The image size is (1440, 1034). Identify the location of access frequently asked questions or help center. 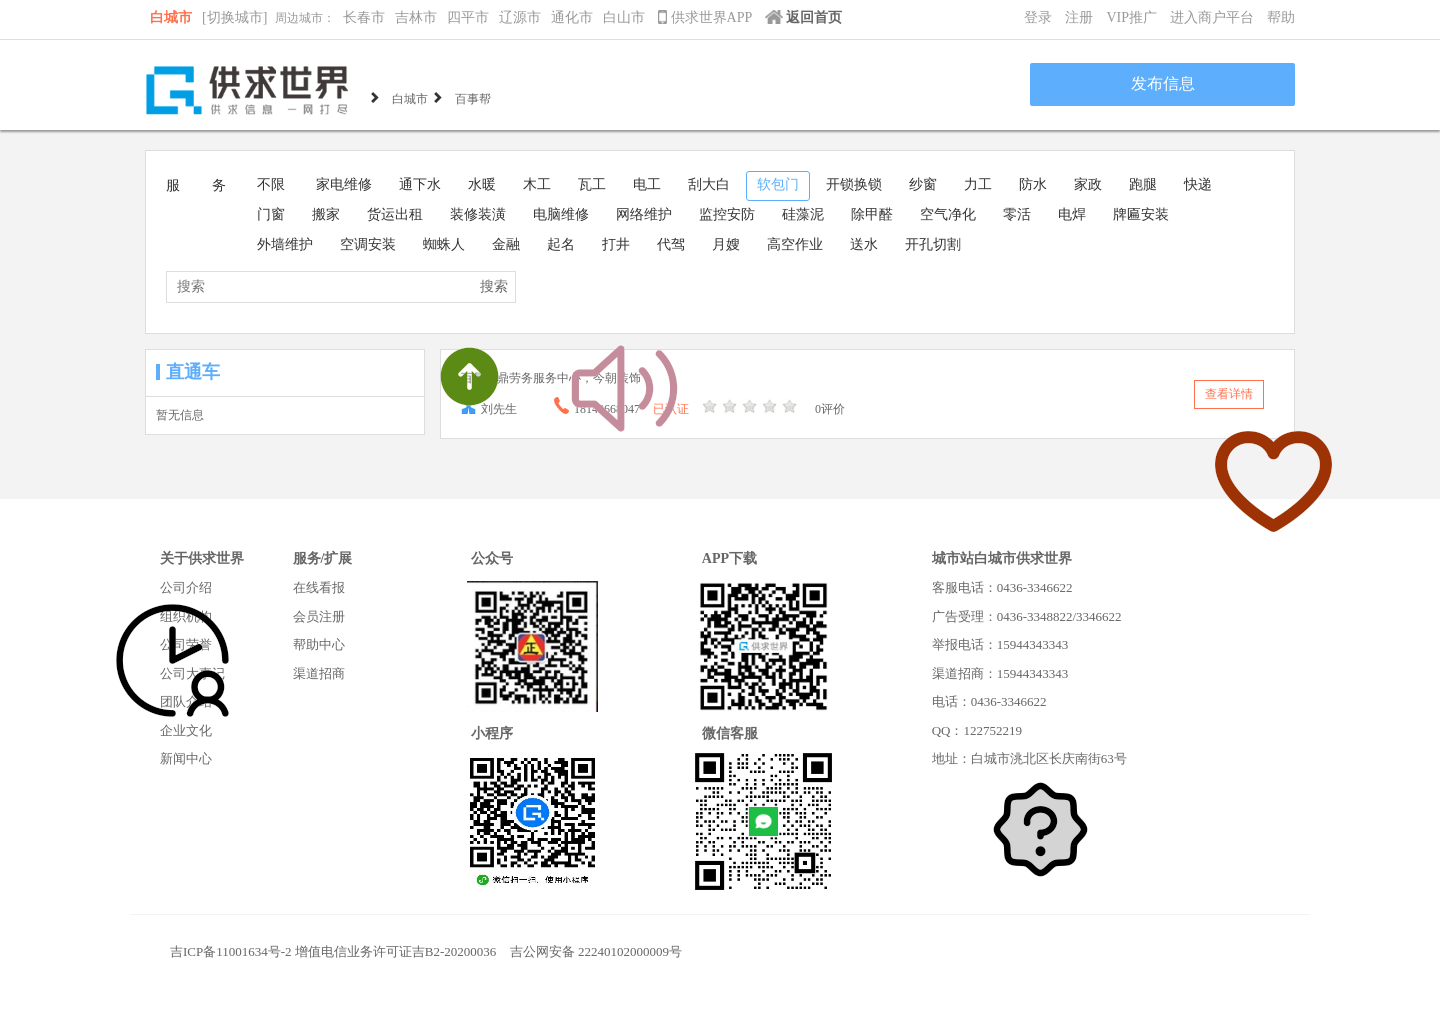
(1040, 829).